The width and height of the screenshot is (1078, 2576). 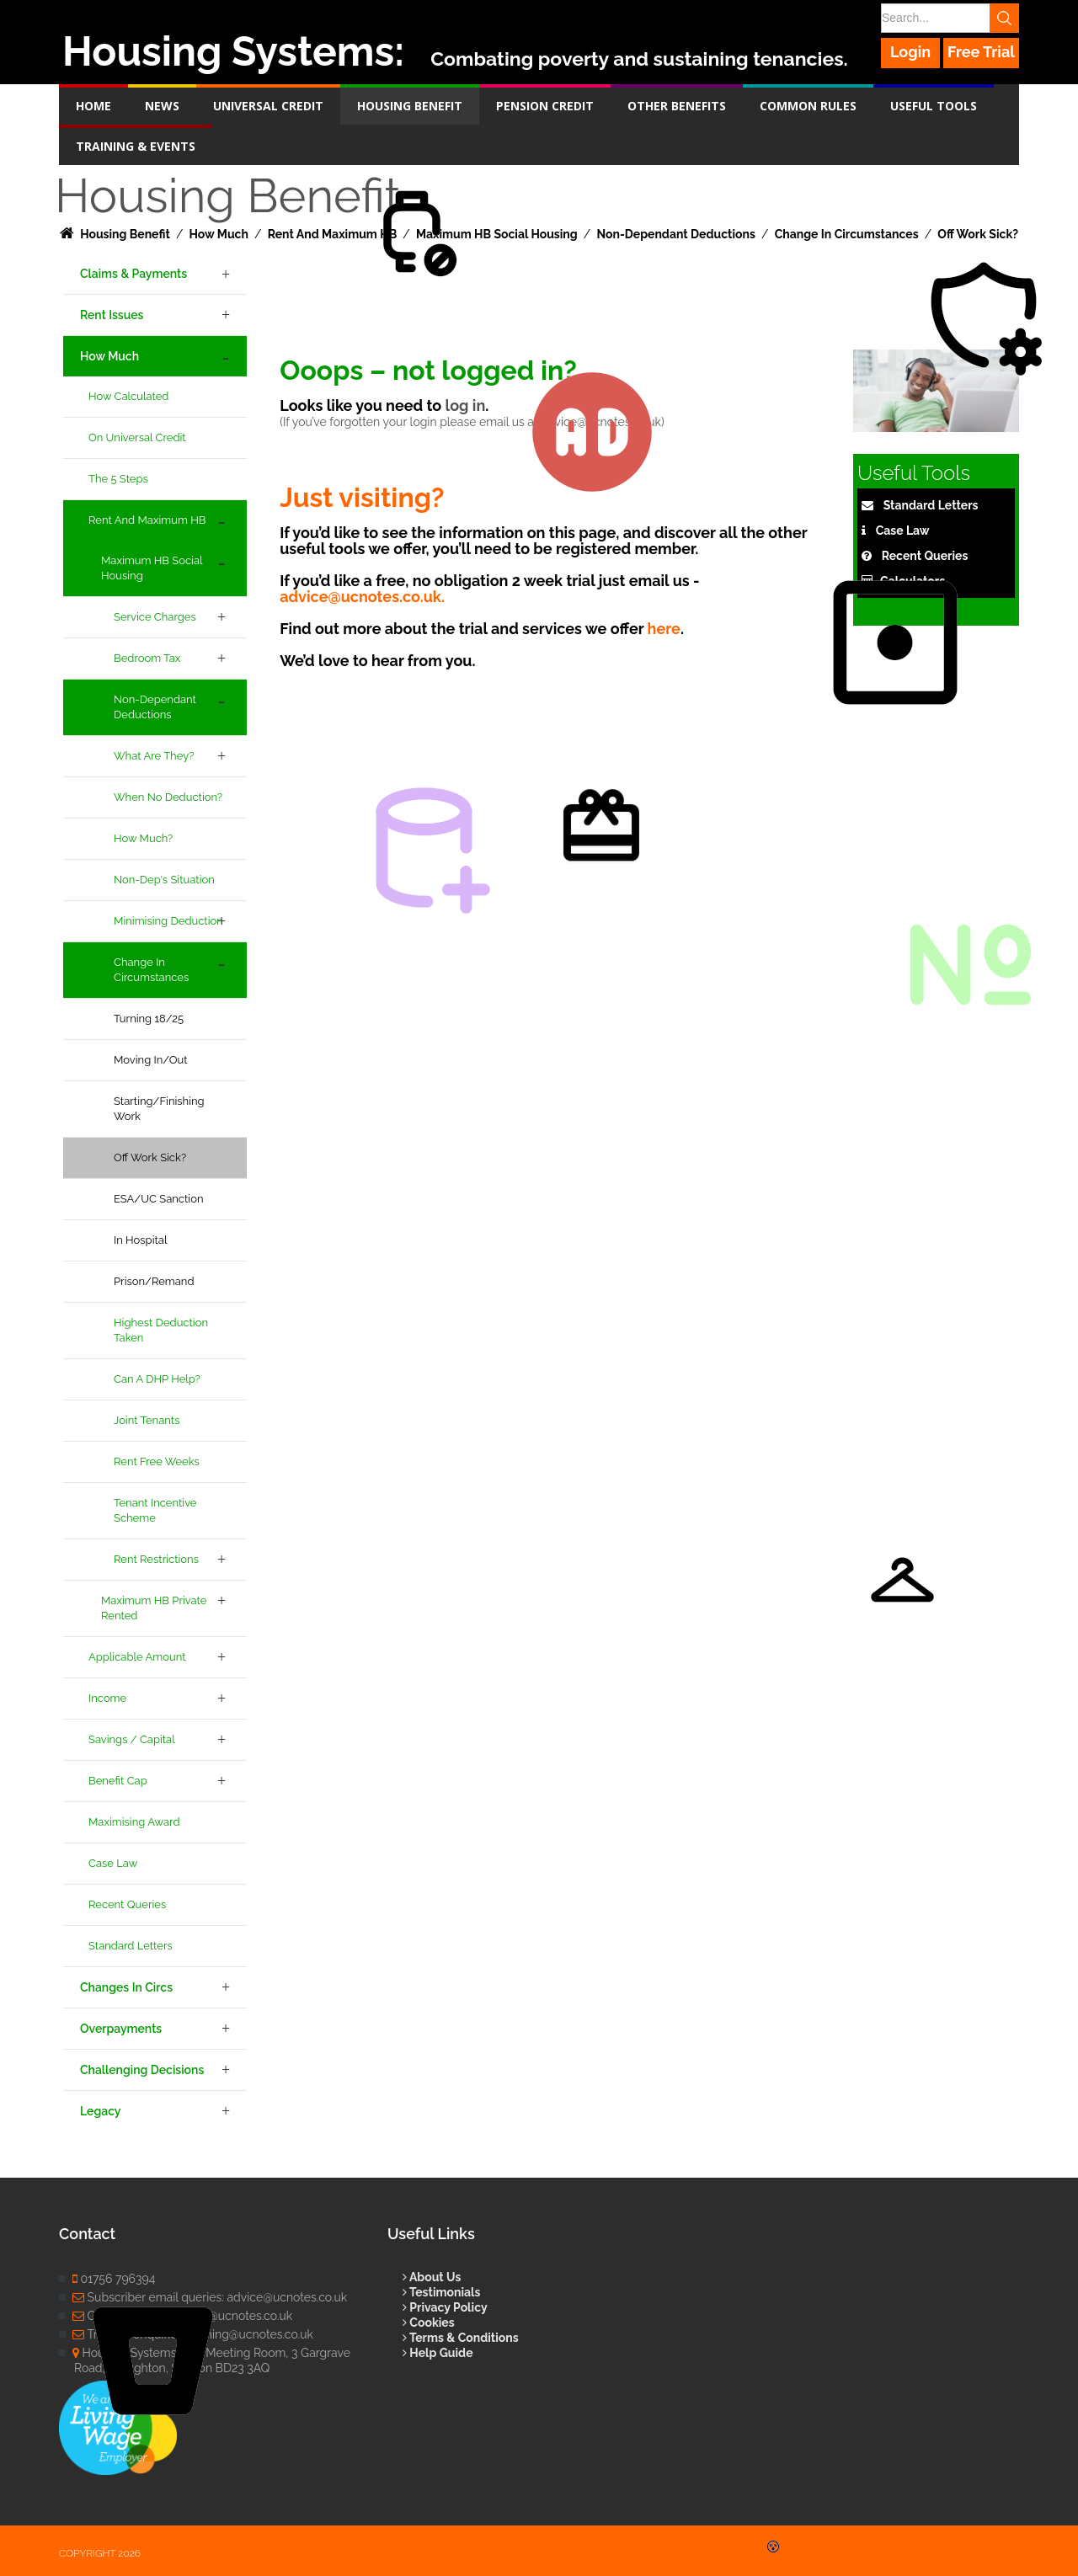 I want to click on indicates sponsored or advertisement content, so click(x=592, y=432).